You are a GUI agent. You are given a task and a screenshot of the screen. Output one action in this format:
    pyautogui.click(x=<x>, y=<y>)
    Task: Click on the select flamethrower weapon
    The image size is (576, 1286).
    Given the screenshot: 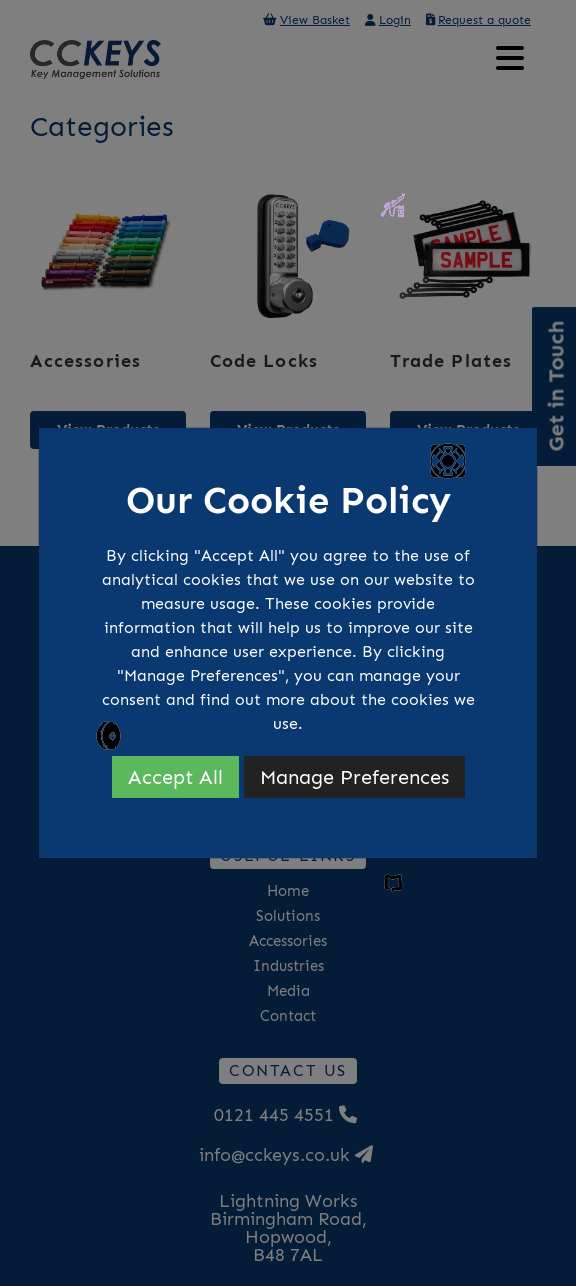 What is the action you would take?
    pyautogui.click(x=393, y=205)
    